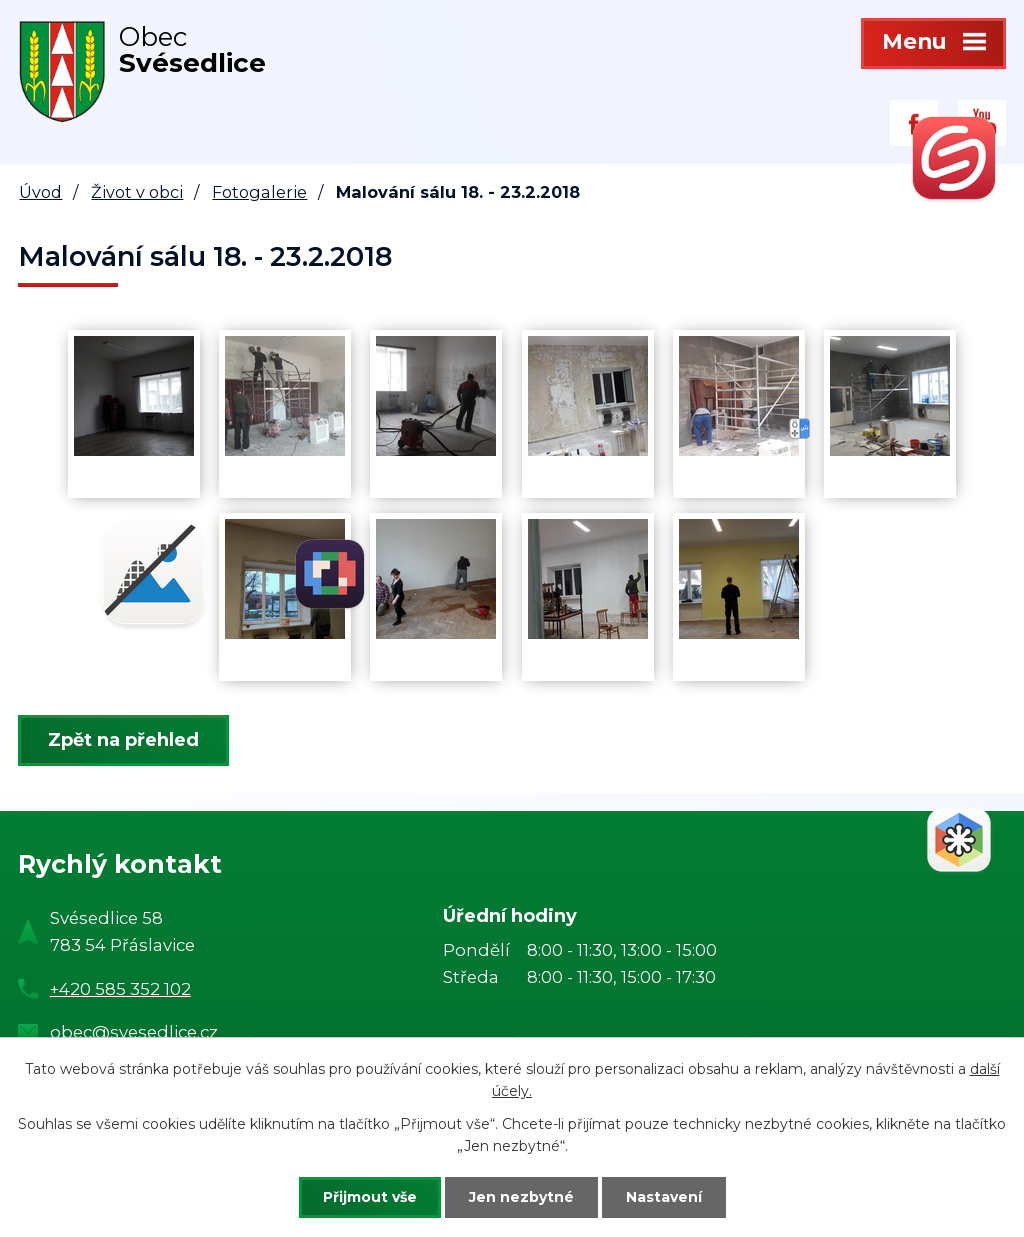  Describe the element at coordinates (799, 428) in the screenshot. I see `open GNOME Characters app` at that location.